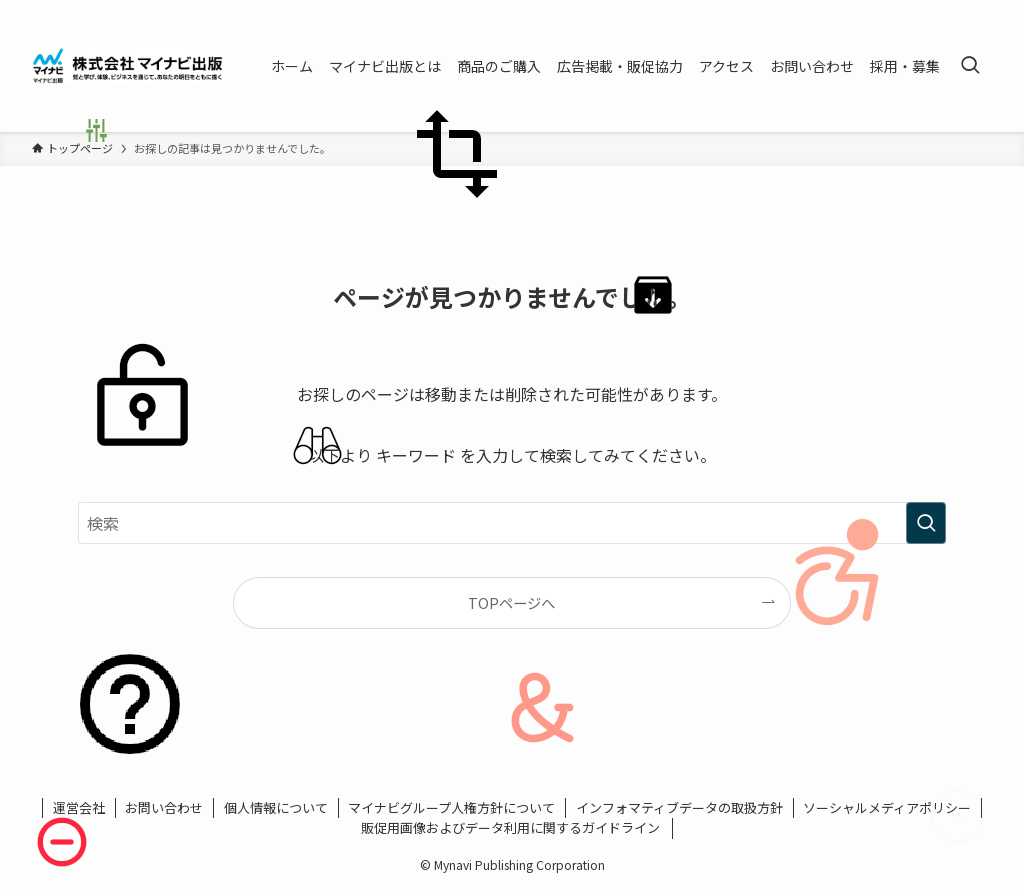 The image size is (1024, 890). What do you see at coordinates (839, 574) in the screenshot?
I see `indicates wheelchair accessible facilities` at bounding box center [839, 574].